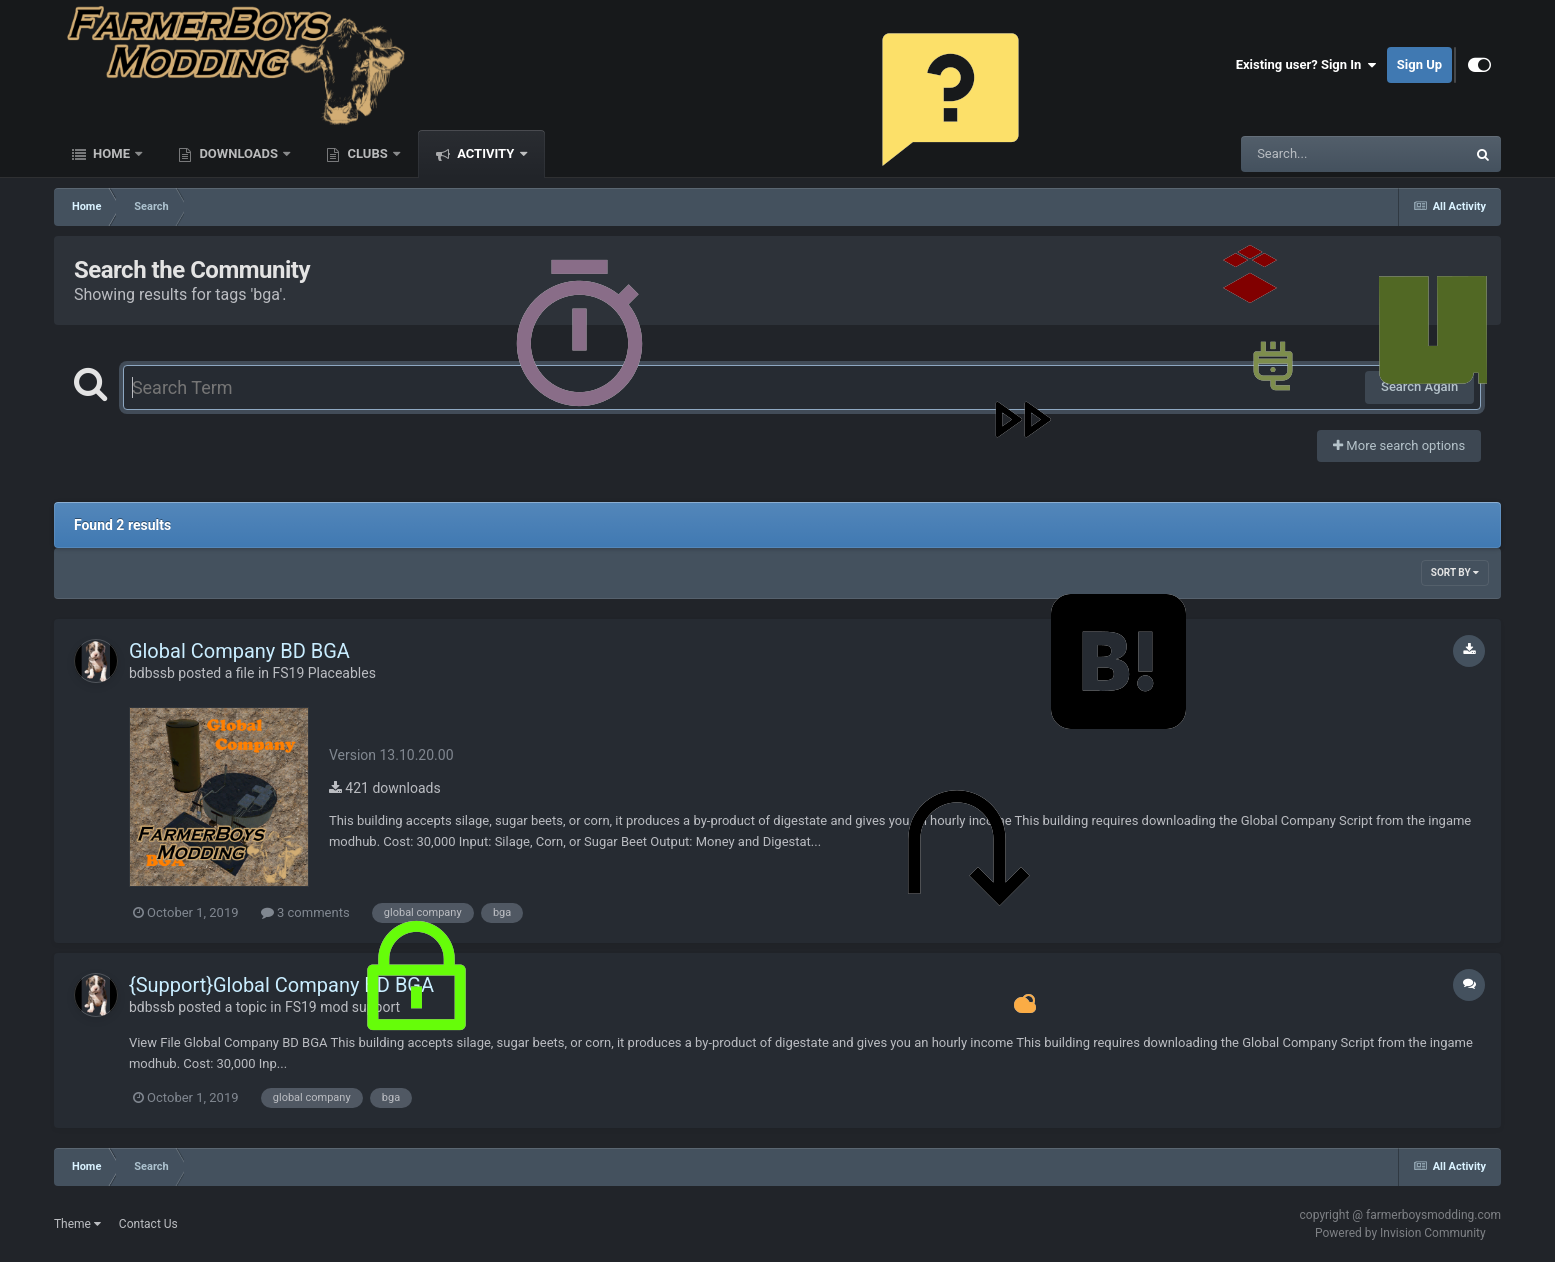 The image size is (1555, 1262). I want to click on instructure company logo, so click(1250, 274).